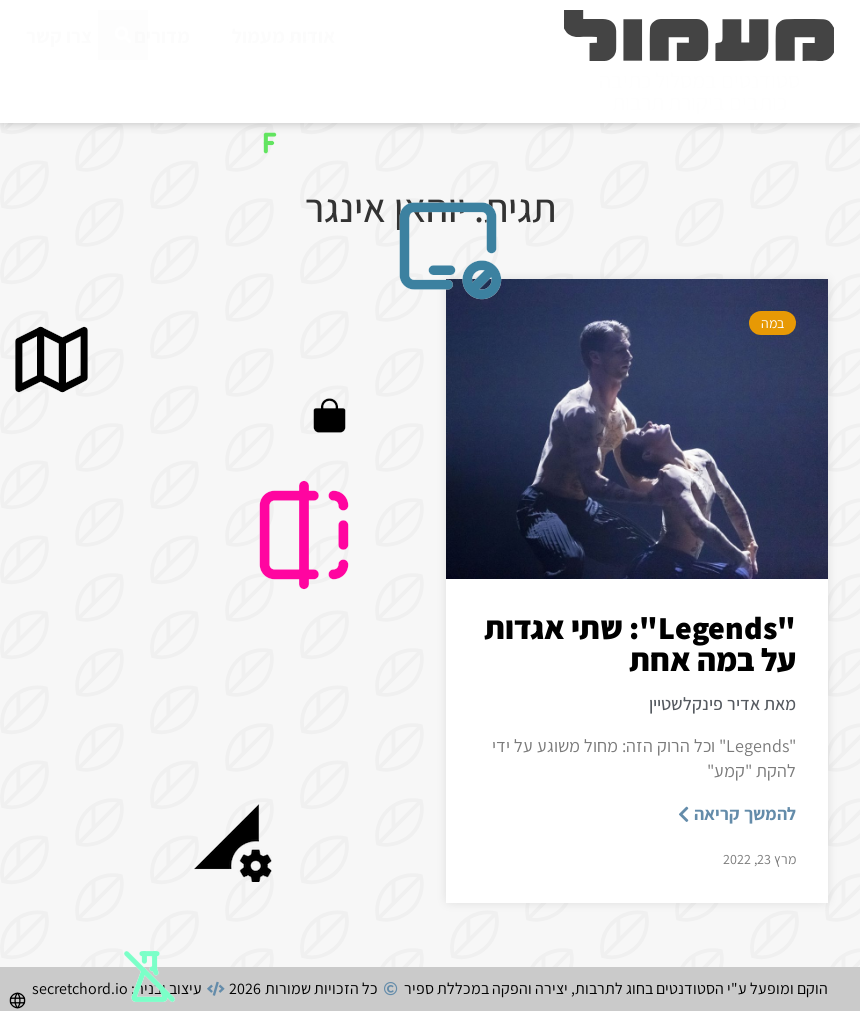 This screenshot has height=1011, width=860. I want to click on disconnect or remove iPad from horizontal display, so click(448, 246).